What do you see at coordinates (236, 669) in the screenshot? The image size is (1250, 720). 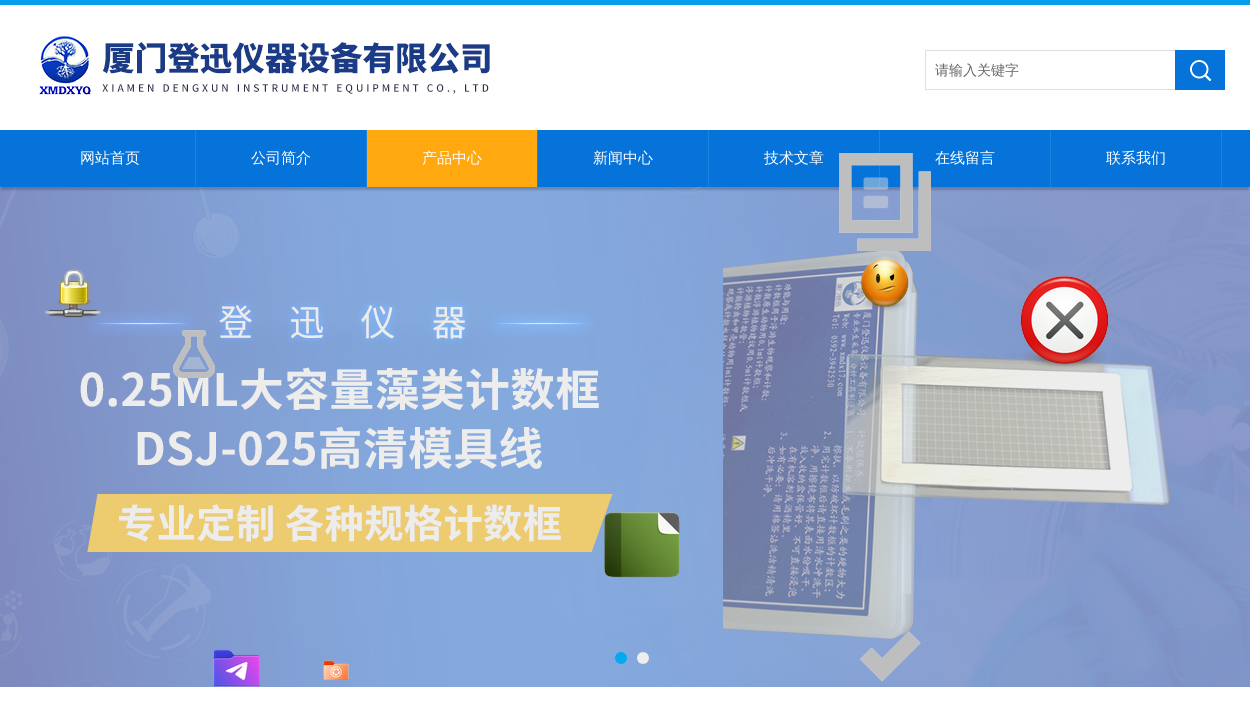 I see `open telegram downloads folder` at bounding box center [236, 669].